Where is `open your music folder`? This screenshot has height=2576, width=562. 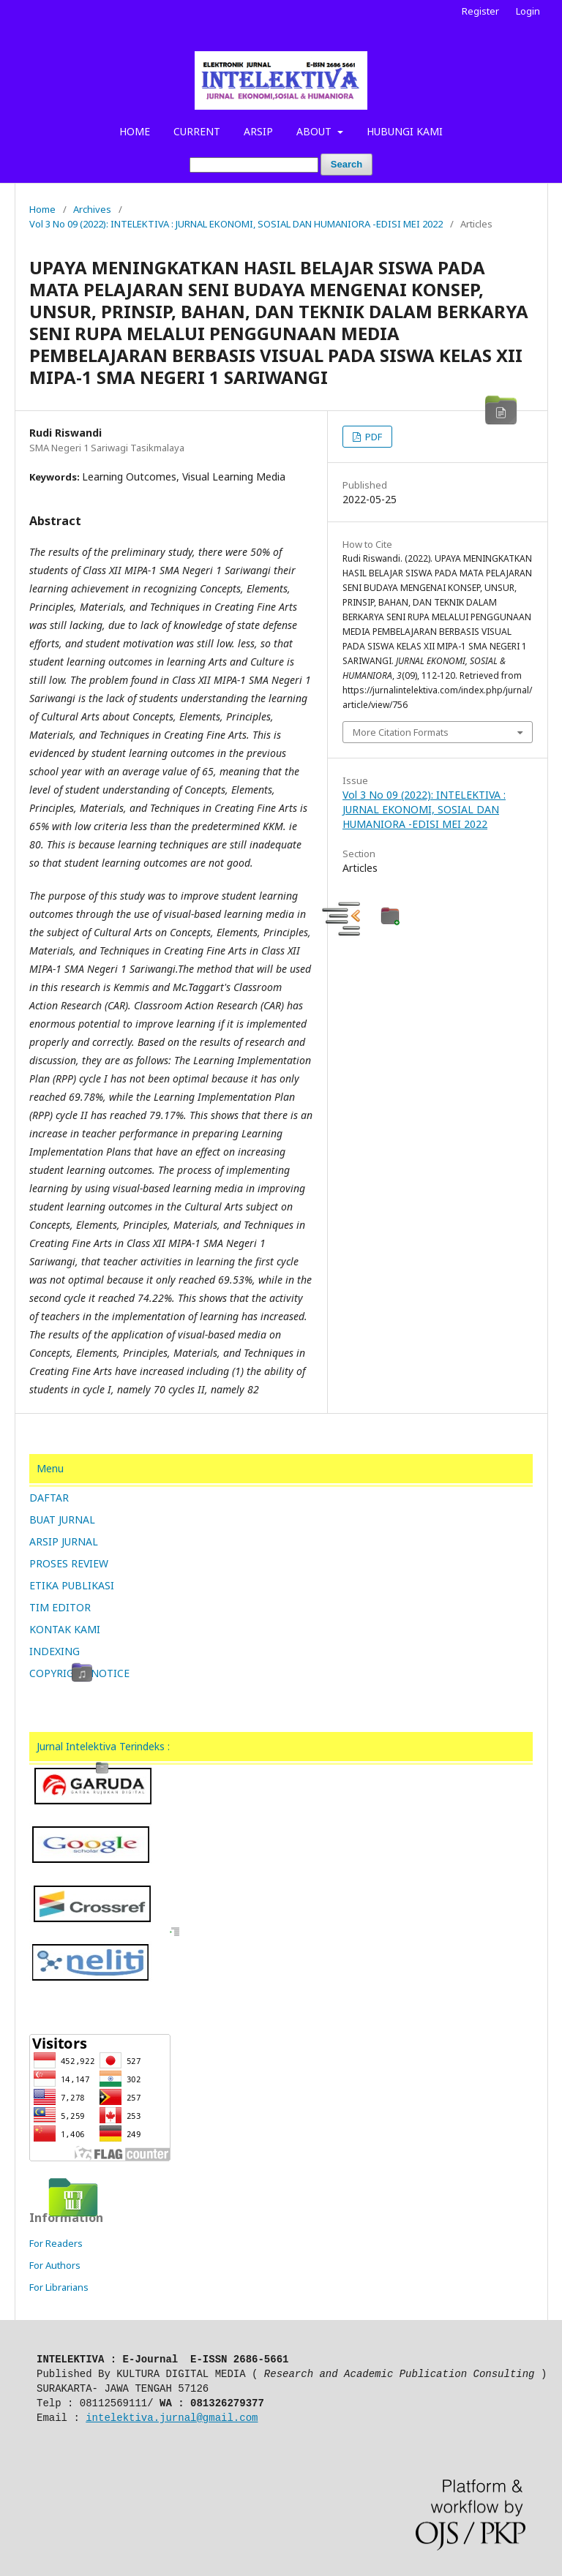
open your music folder is located at coordinates (82, 1672).